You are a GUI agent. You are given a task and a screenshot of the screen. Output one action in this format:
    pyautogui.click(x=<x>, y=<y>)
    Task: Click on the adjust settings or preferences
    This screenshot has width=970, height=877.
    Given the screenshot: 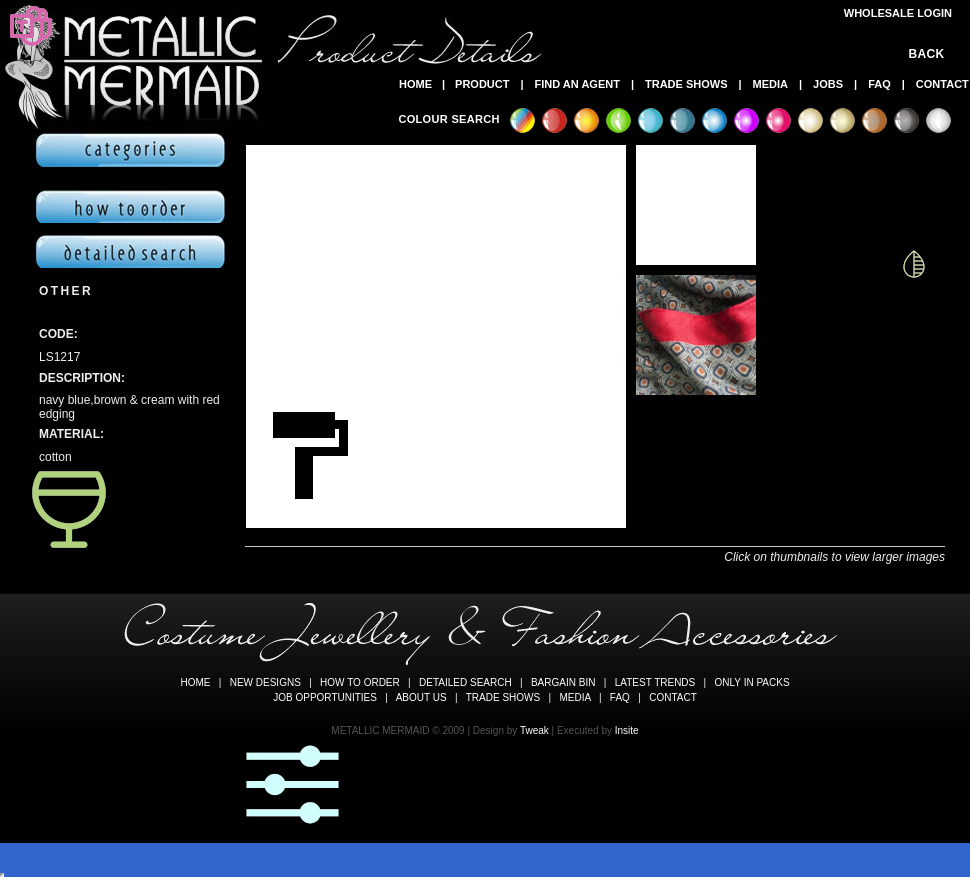 What is the action you would take?
    pyautogui.click(x=292, y=784)
    